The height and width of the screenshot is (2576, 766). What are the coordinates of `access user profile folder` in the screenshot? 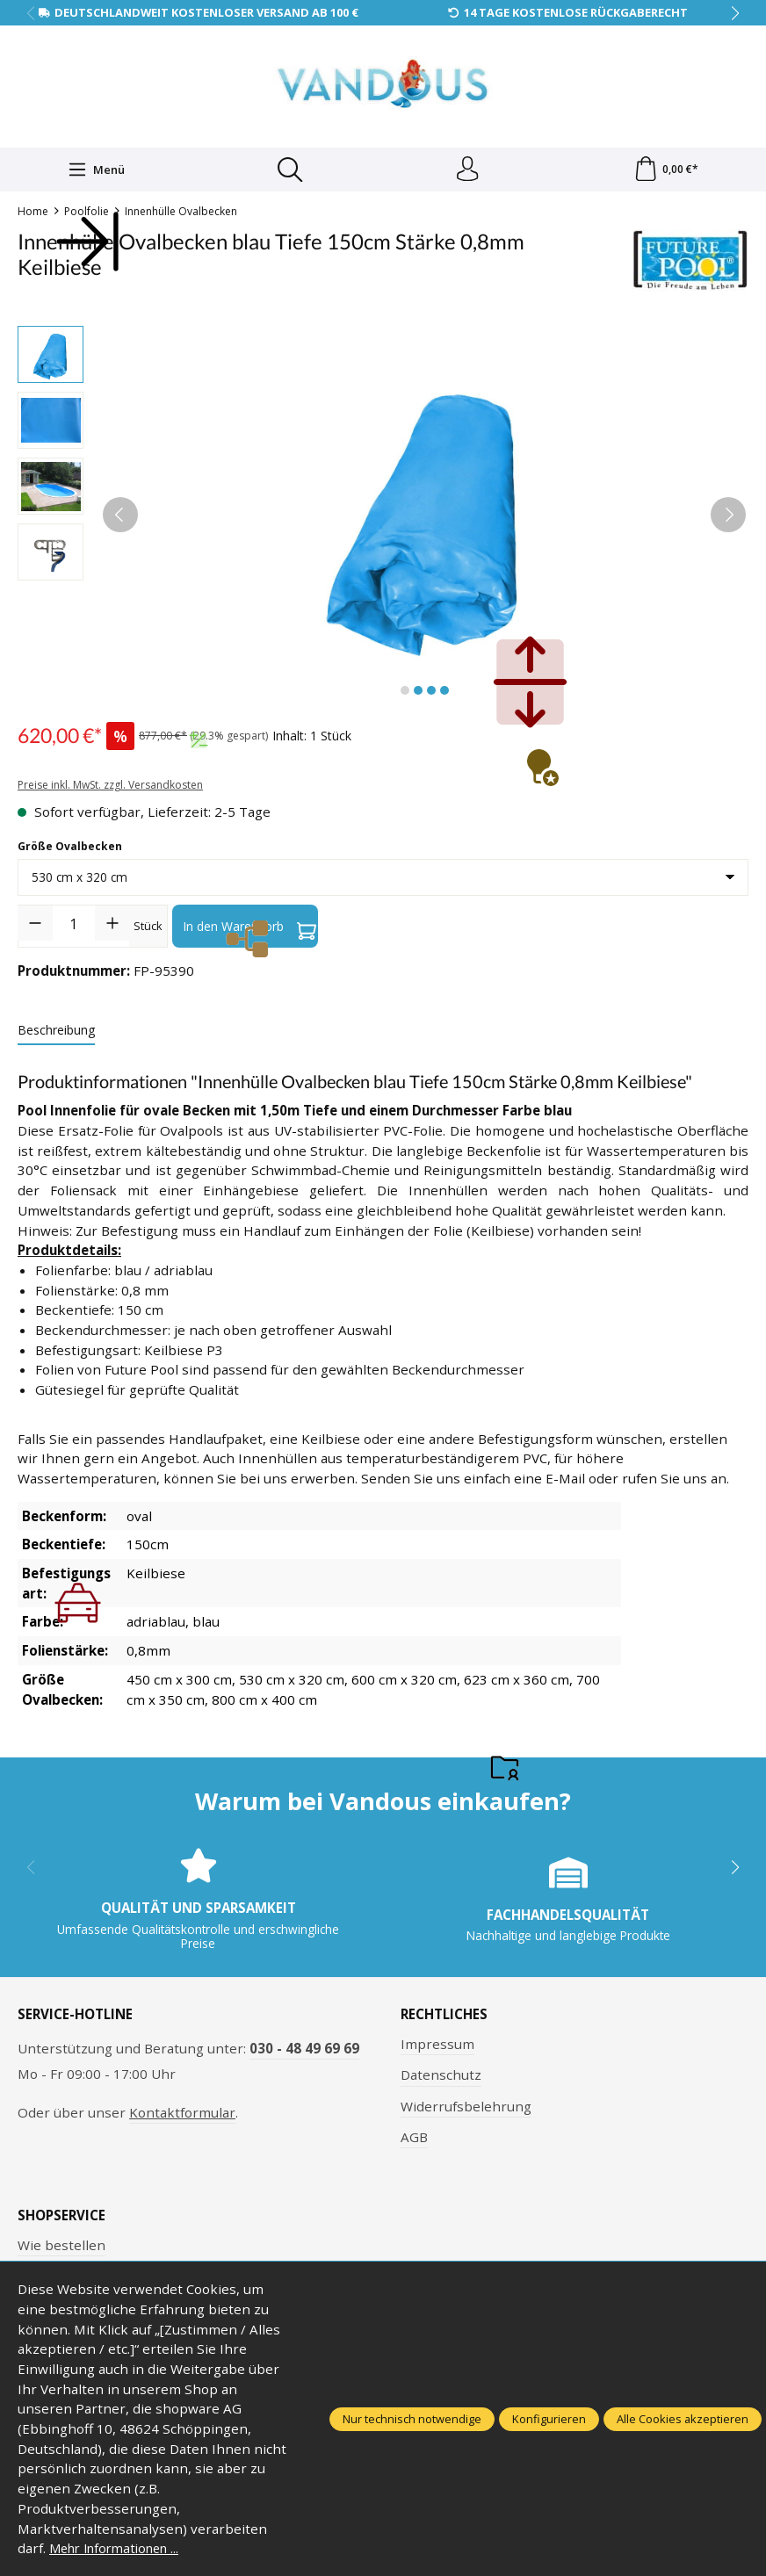 It's located at (504, 1766).